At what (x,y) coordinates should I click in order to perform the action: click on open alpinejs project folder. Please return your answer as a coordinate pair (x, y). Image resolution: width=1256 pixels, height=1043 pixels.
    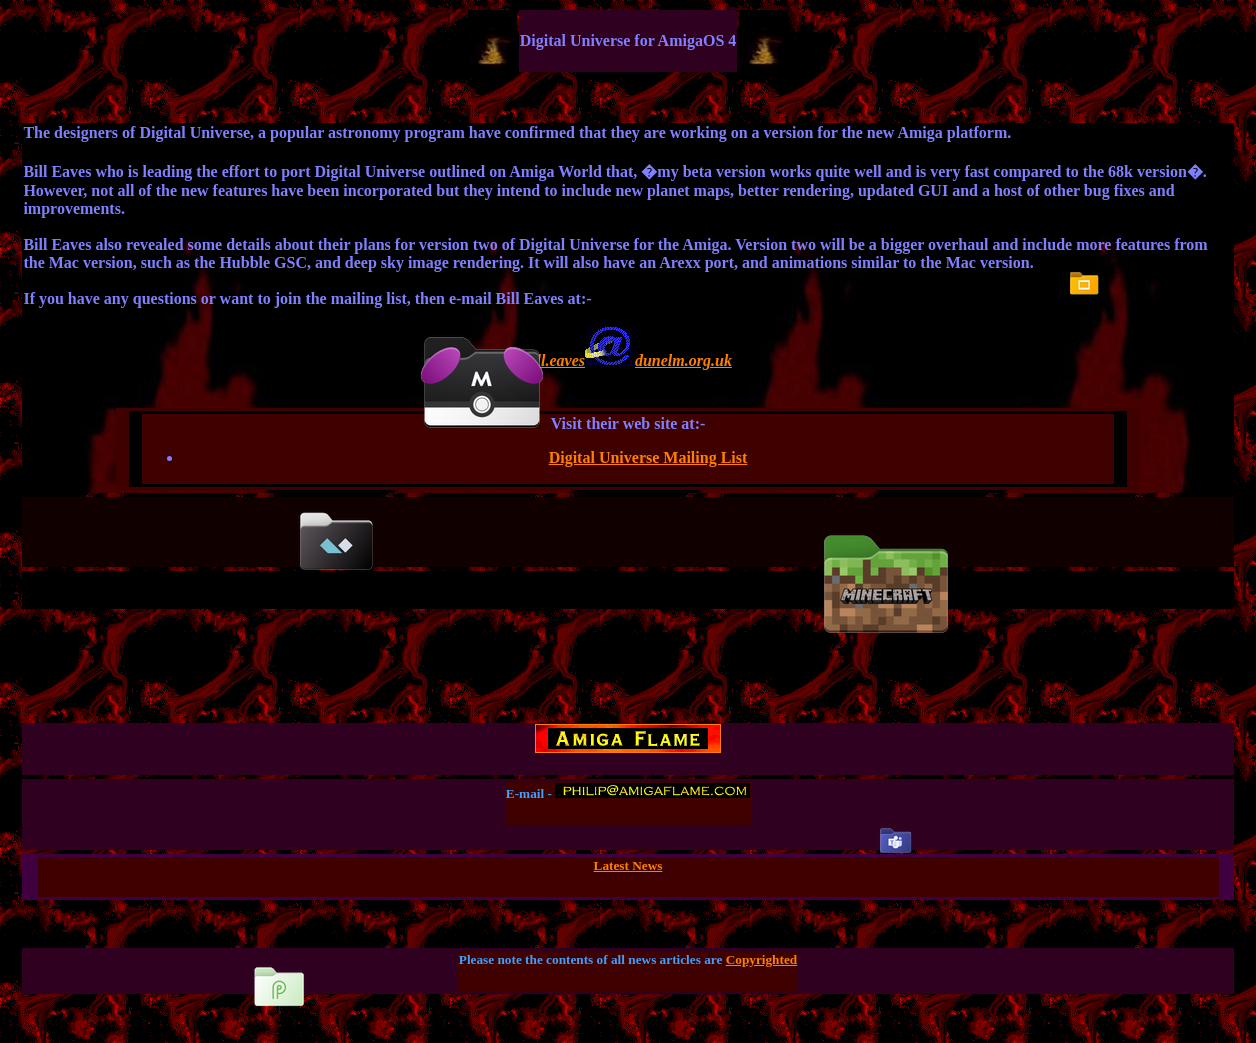
    Looking at the image, I should click on (336, 543).